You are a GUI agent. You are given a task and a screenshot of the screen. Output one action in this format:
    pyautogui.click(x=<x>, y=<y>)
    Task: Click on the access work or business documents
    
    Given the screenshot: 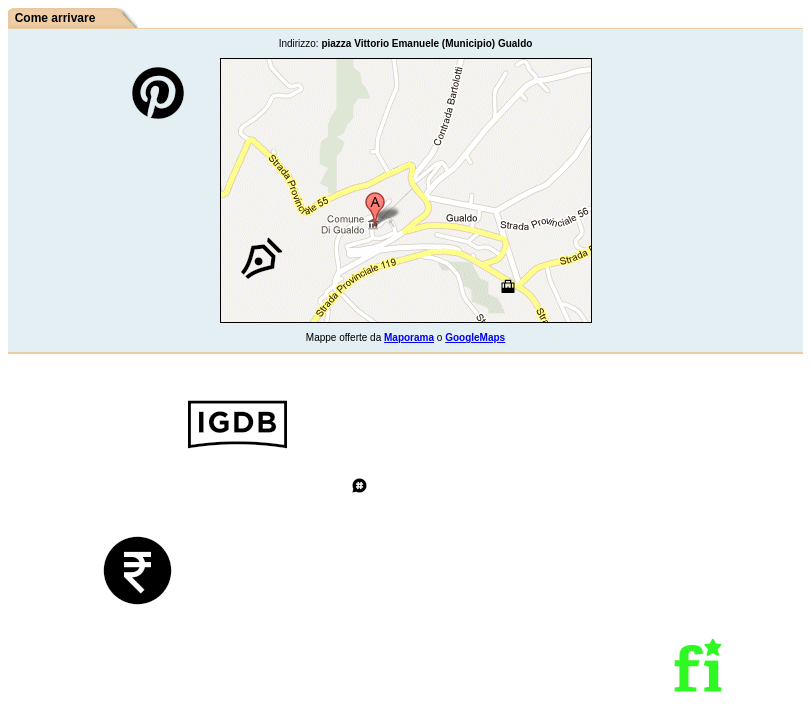 What is the action you would take?
    pyautogui.click(x=508, y=287)
    